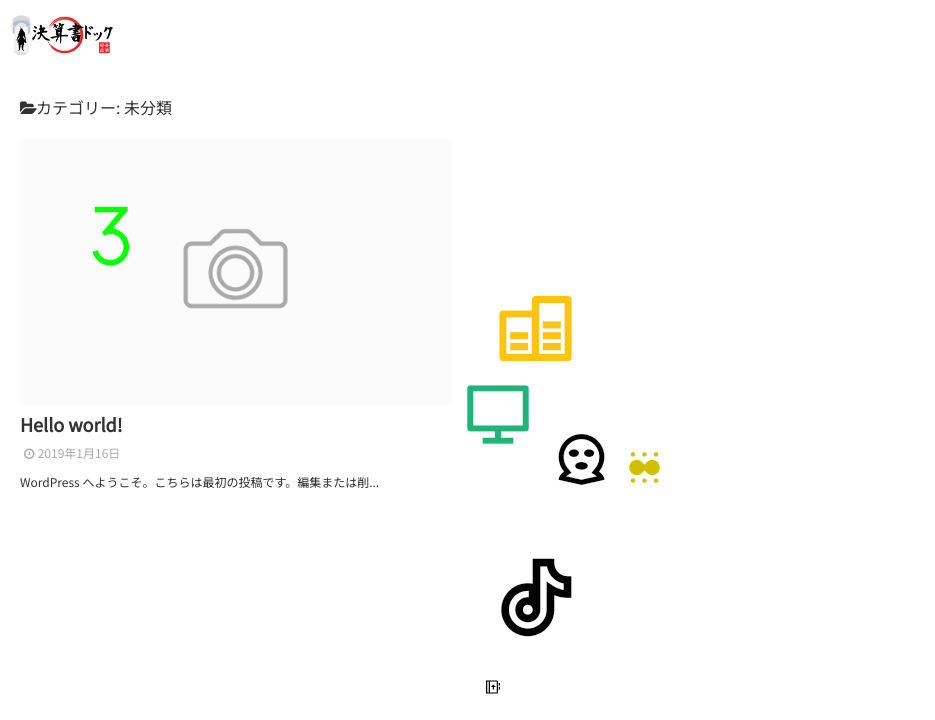 This screenshot has width=935, height=720. What do you see at coordinates (492, 687) in the screenshot?
I see `upload contacts from address book` at bounding box center [492, 687].